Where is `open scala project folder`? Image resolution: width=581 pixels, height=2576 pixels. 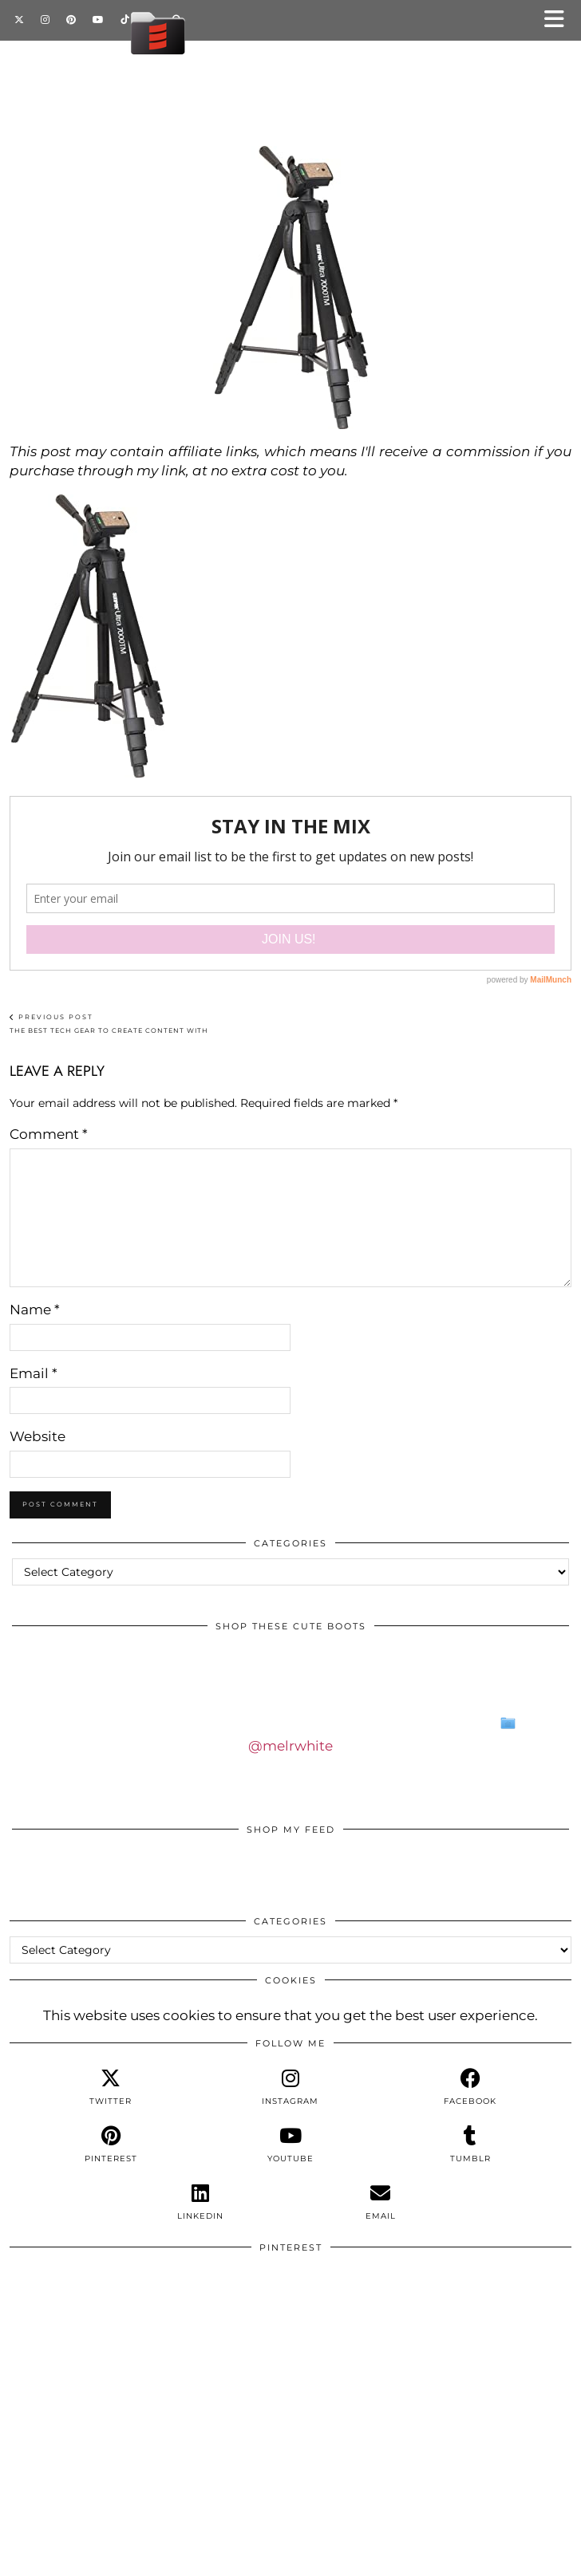 open scala project folder is located at coordinates (157, 34).